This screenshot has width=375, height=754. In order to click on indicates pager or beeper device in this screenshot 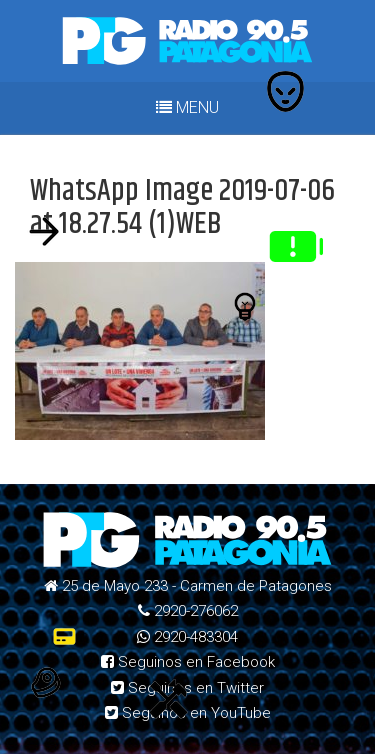, I will do `click(64, 636)`.